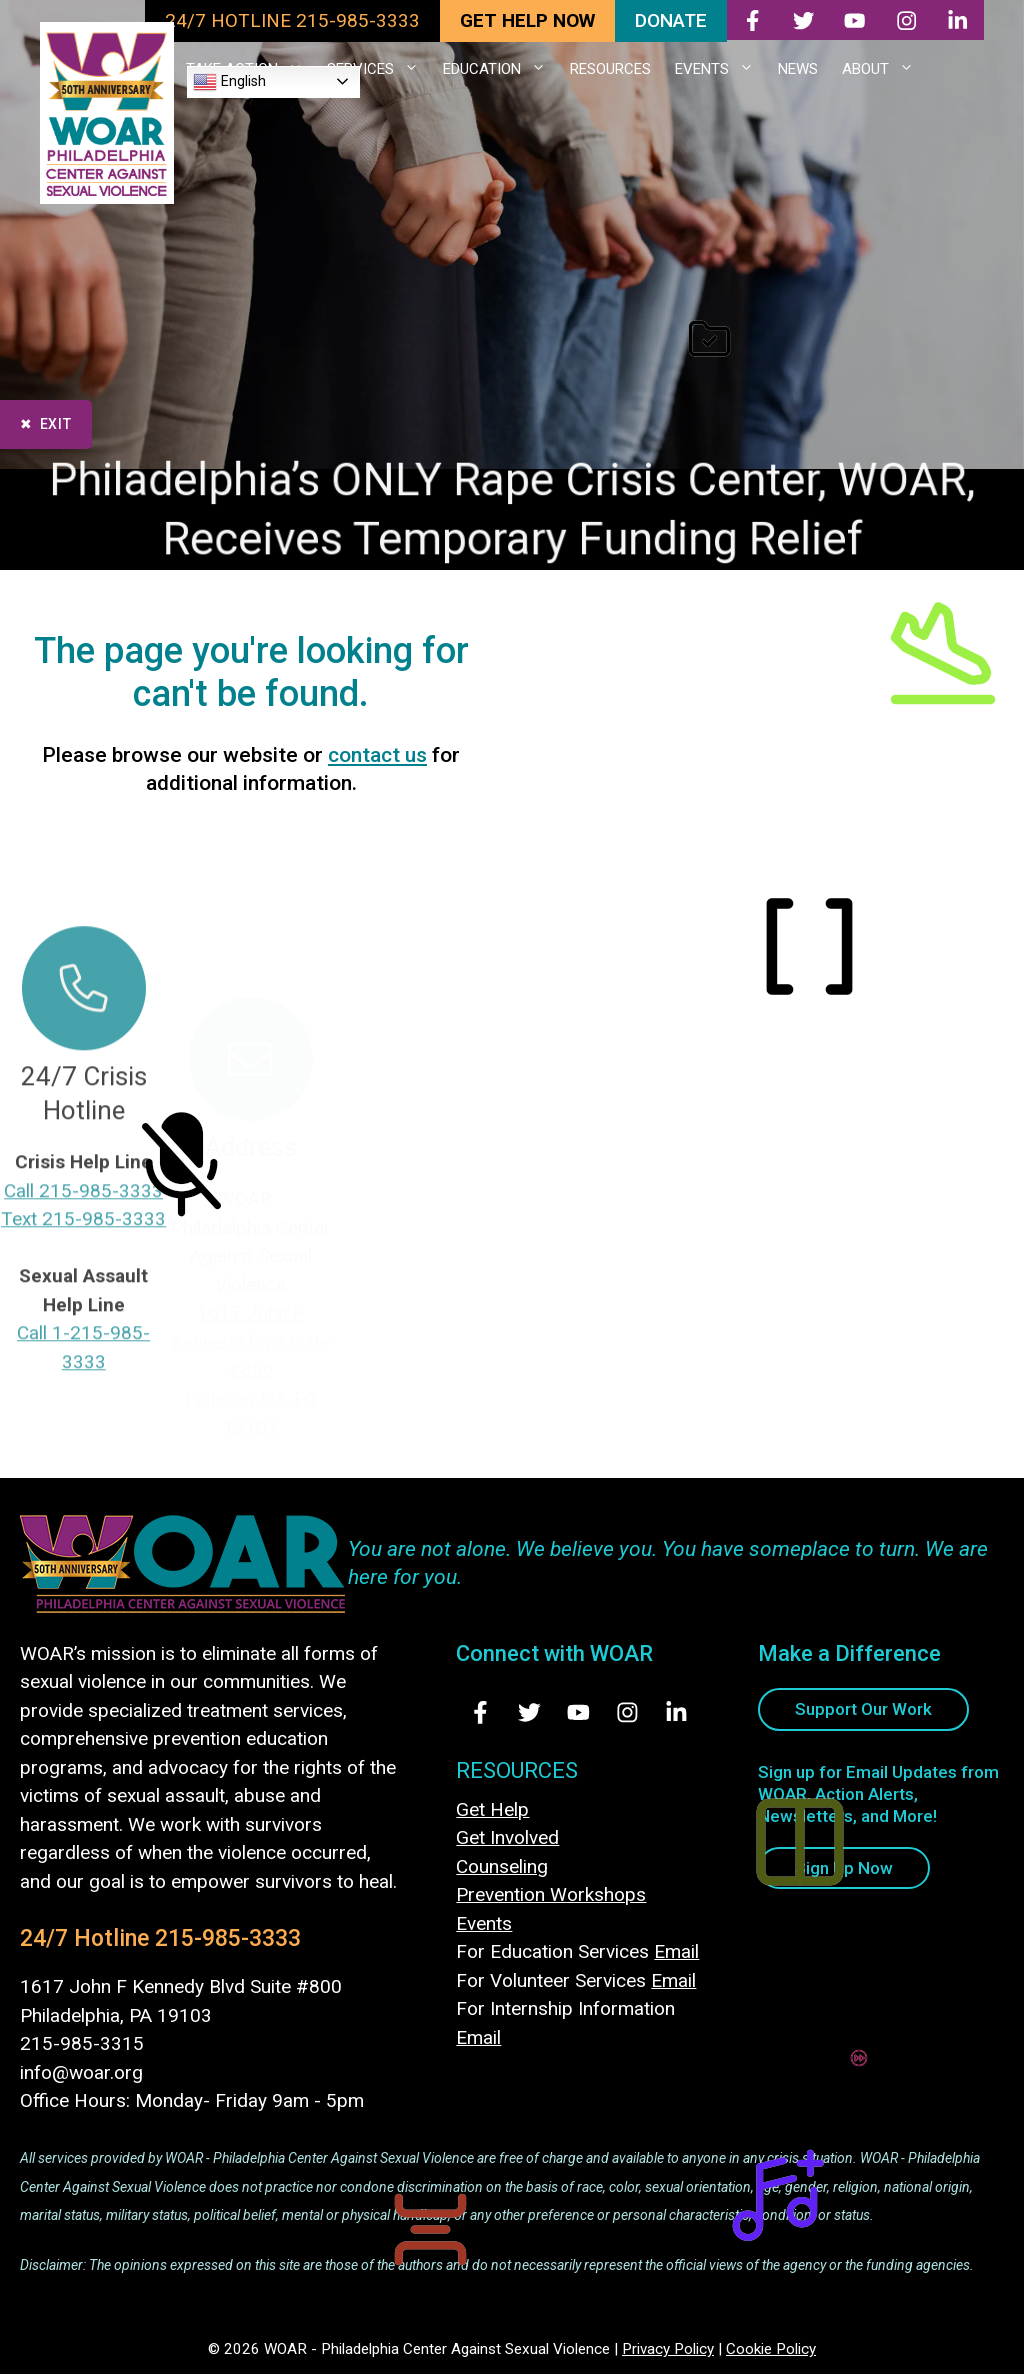  I want to click on add a new song to your library, so click(780, 2197).